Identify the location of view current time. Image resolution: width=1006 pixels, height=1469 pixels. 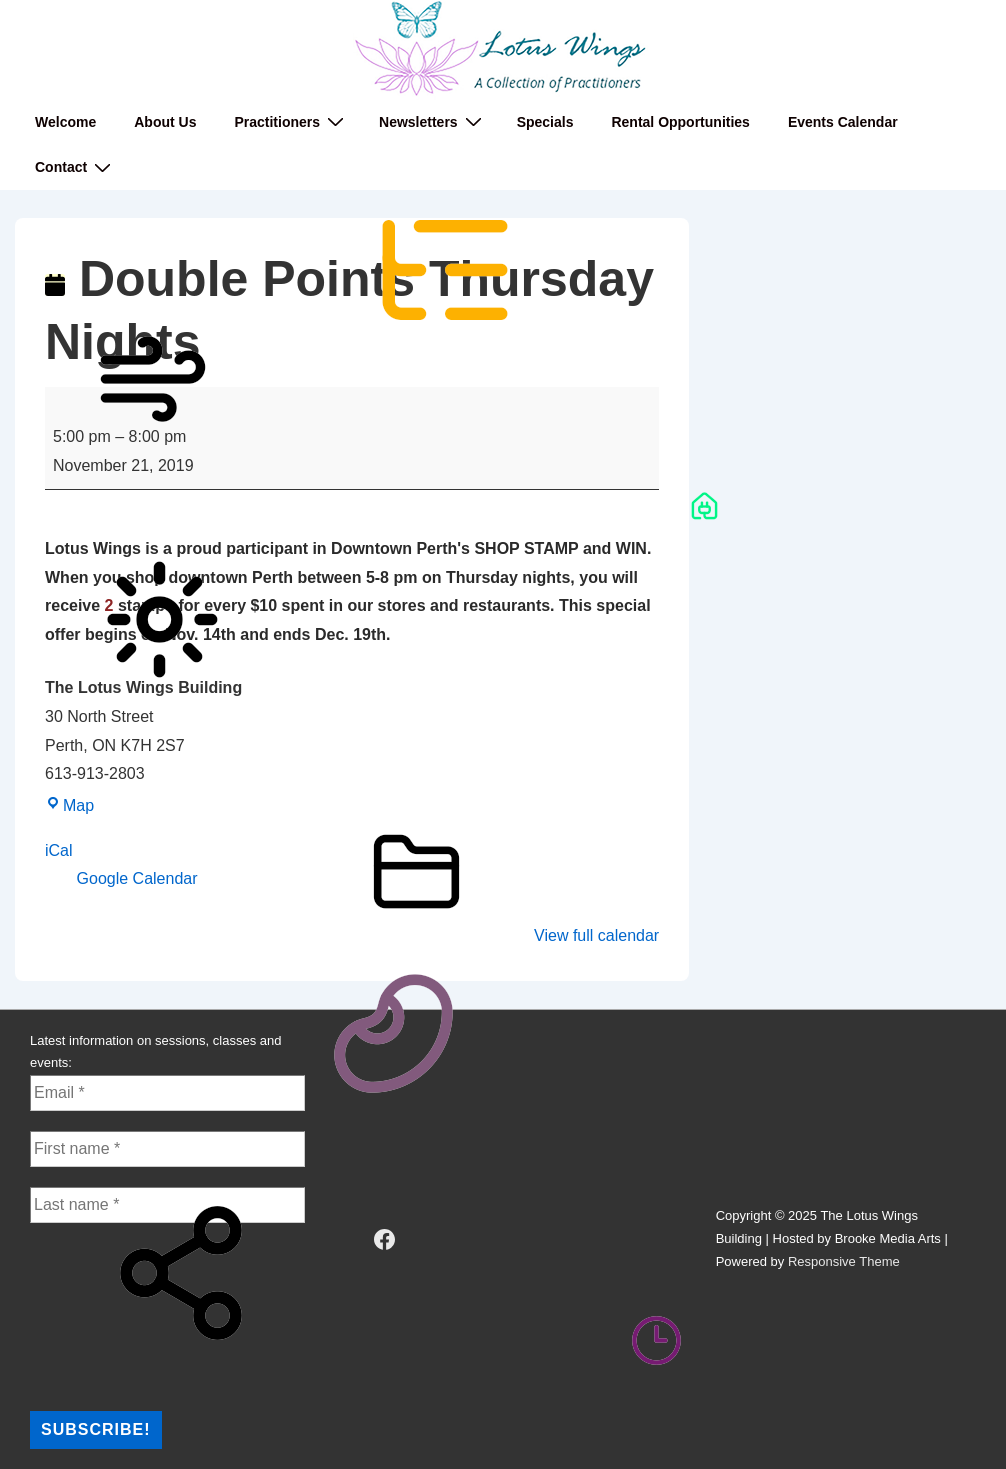
(656, 1340).